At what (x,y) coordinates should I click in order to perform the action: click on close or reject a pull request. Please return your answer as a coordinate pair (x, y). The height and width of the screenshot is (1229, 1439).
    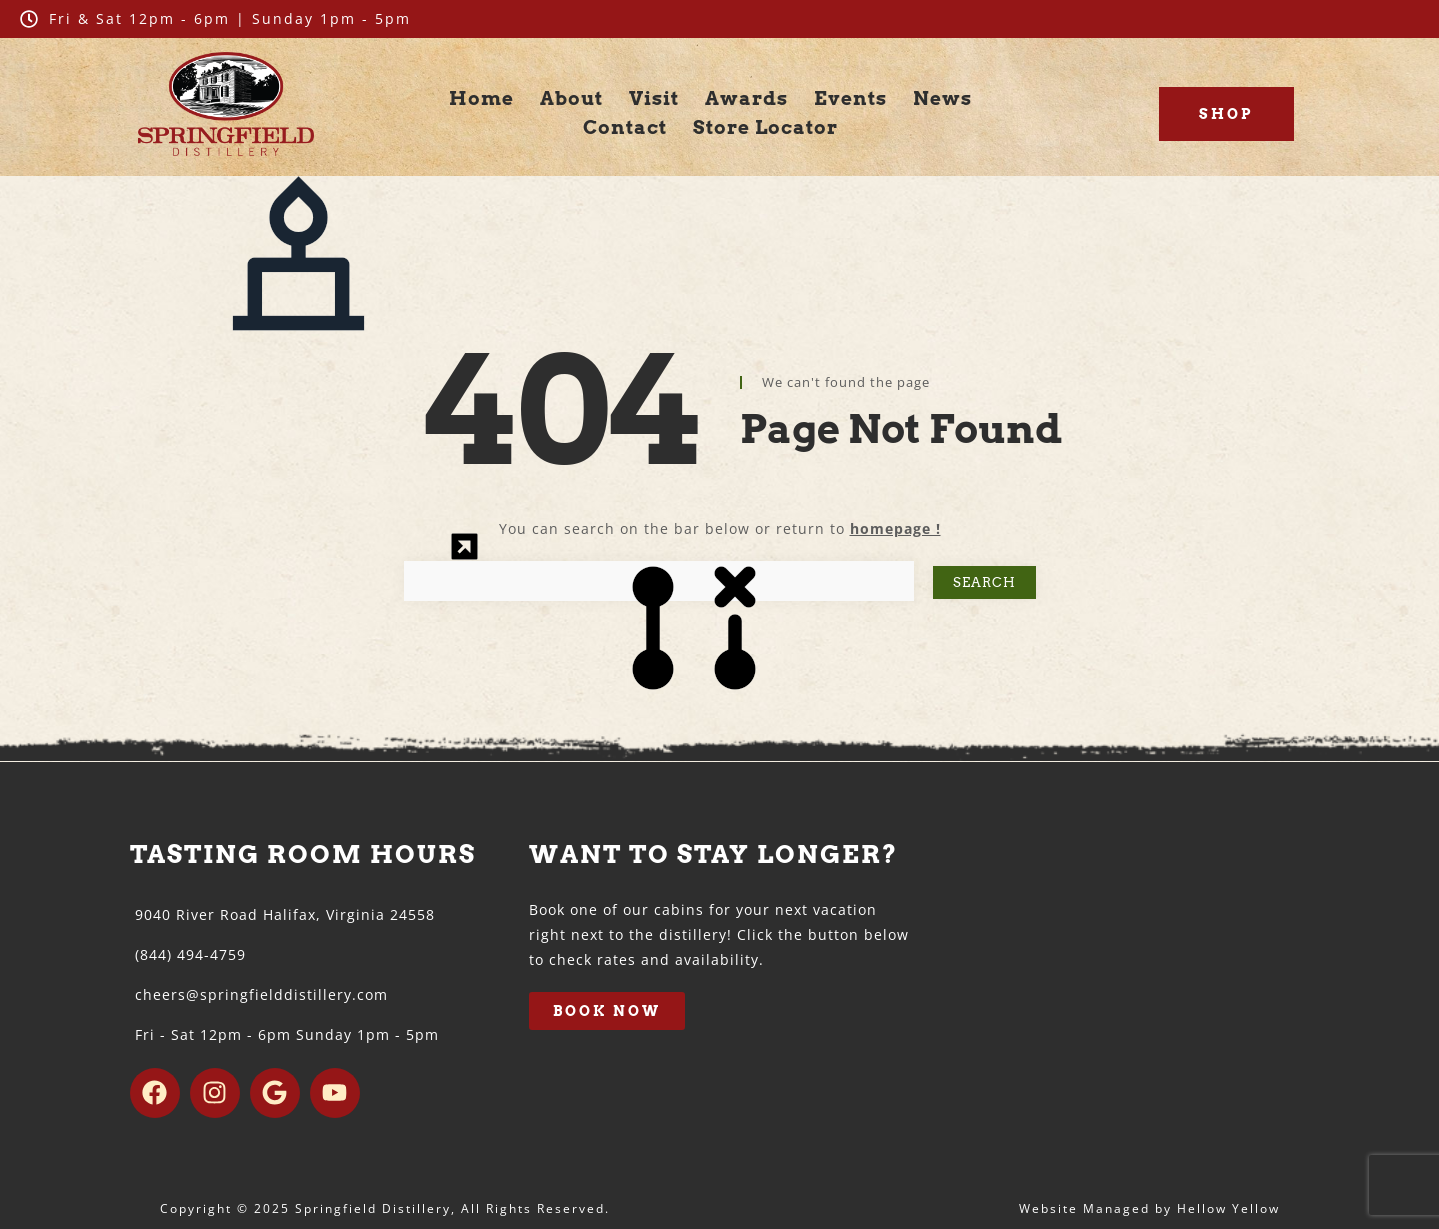
    Looking at the image, I should click on (694, 628).